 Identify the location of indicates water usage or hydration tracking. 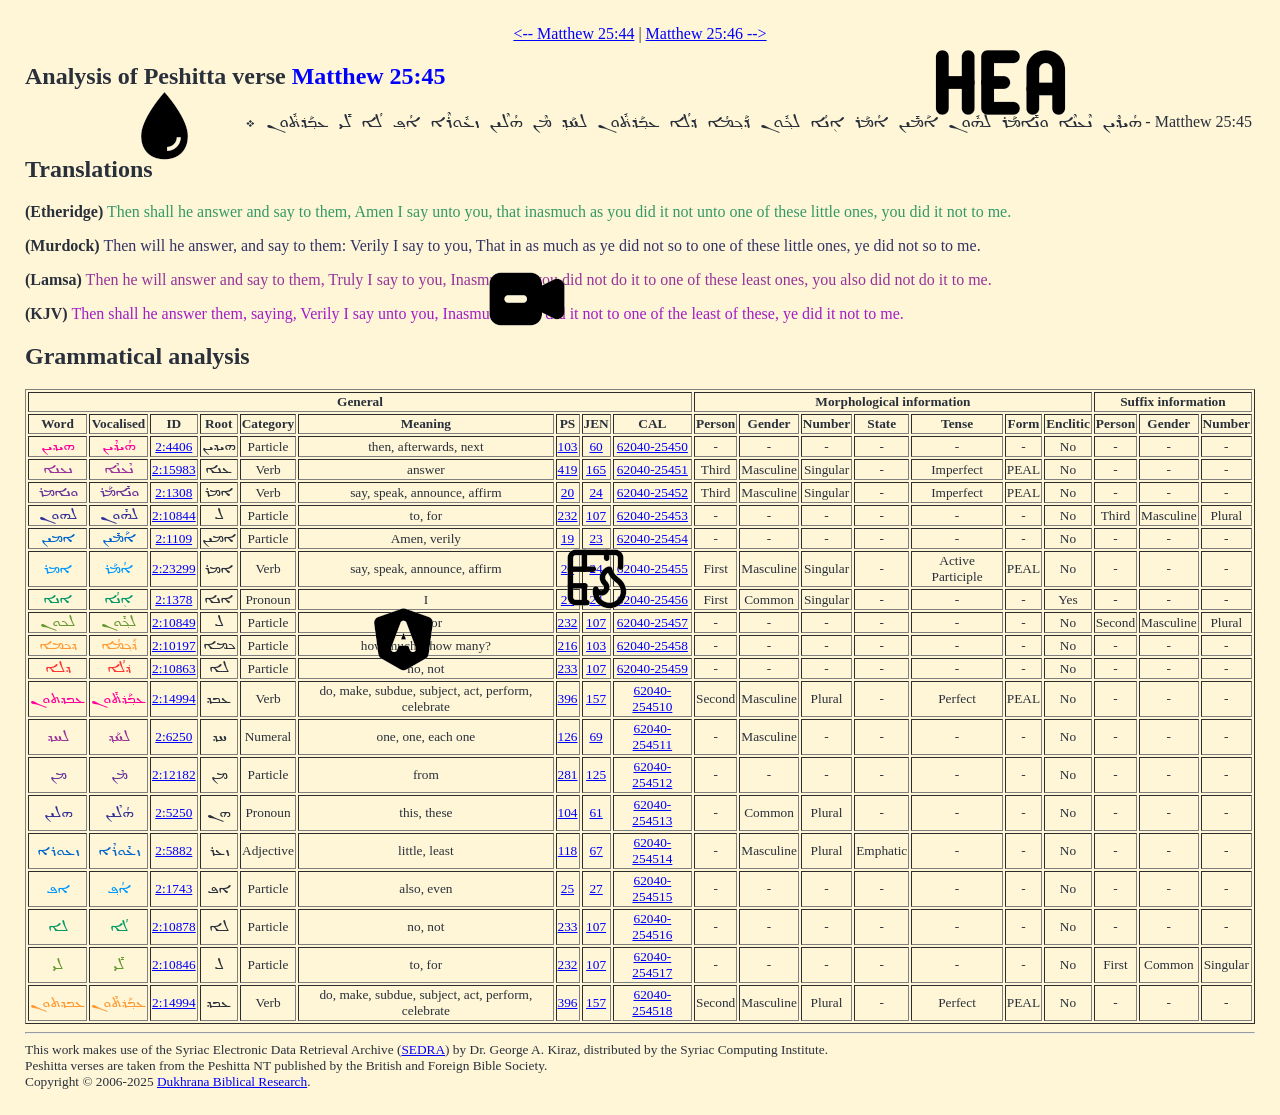
(164, 126).